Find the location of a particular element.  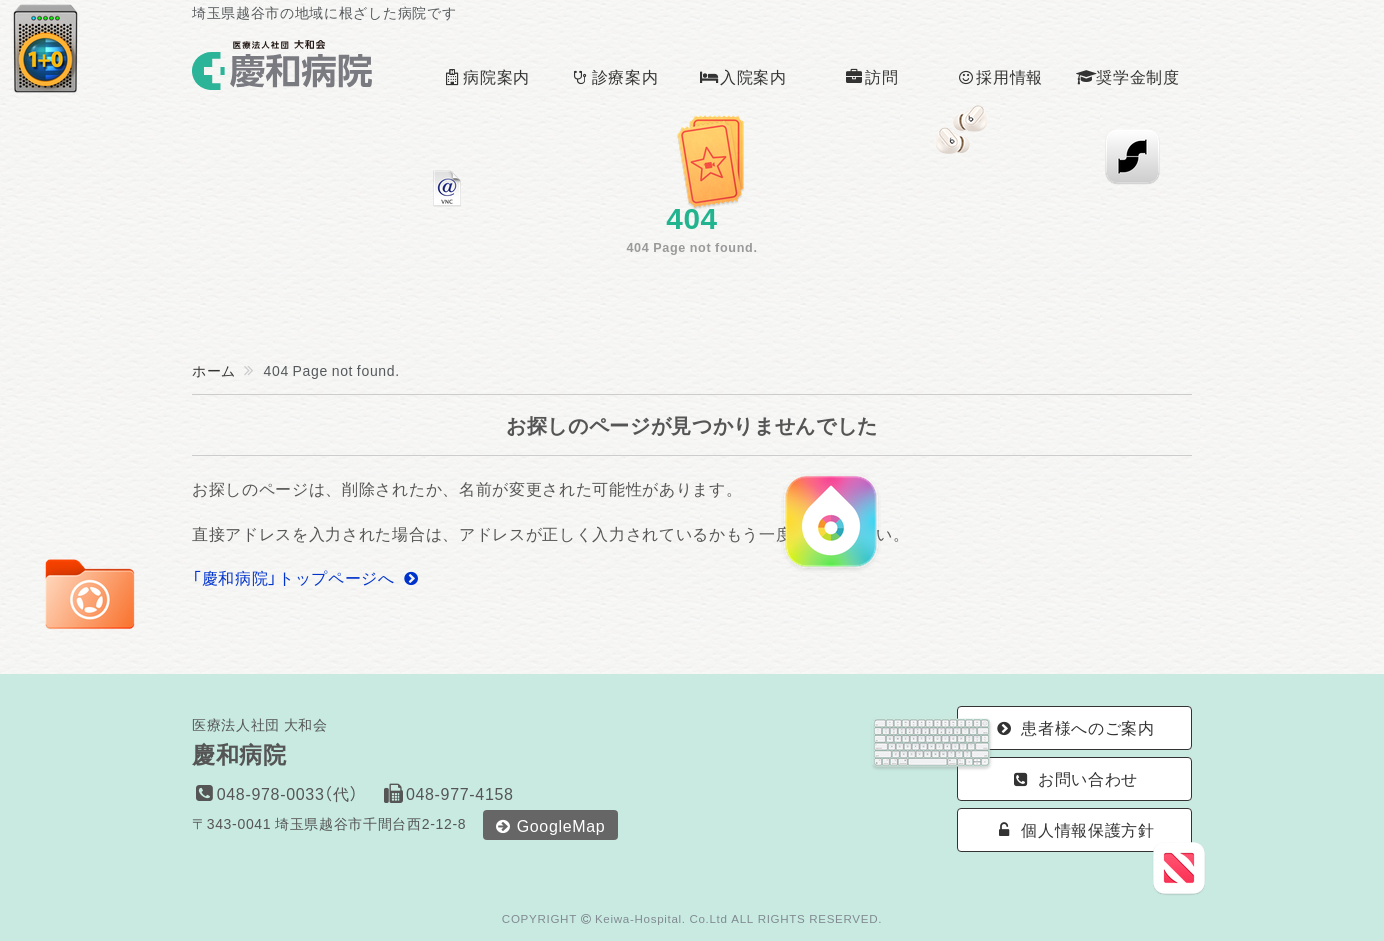

connect beats wireless earbuds via bluetooth is located at coordinates (962, 130).